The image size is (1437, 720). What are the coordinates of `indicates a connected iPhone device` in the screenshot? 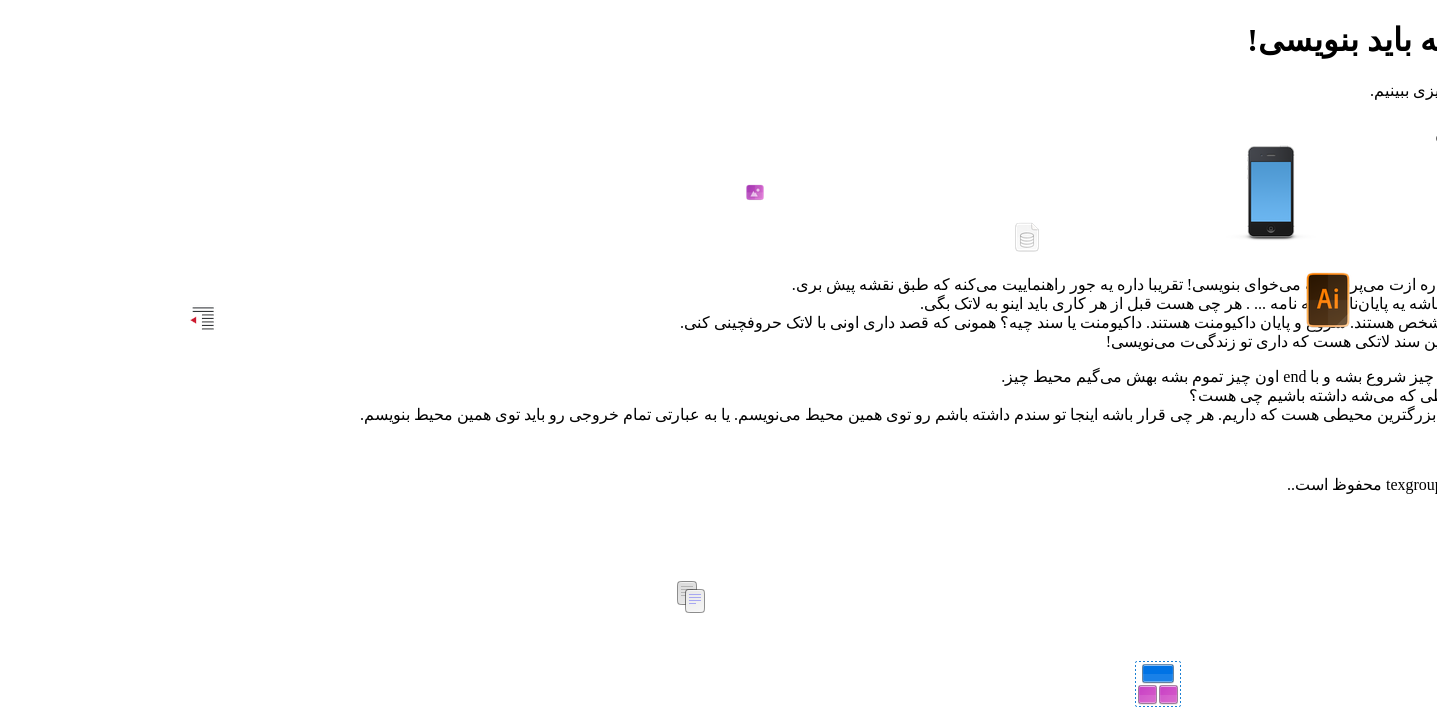 It's located at (1271, 191).